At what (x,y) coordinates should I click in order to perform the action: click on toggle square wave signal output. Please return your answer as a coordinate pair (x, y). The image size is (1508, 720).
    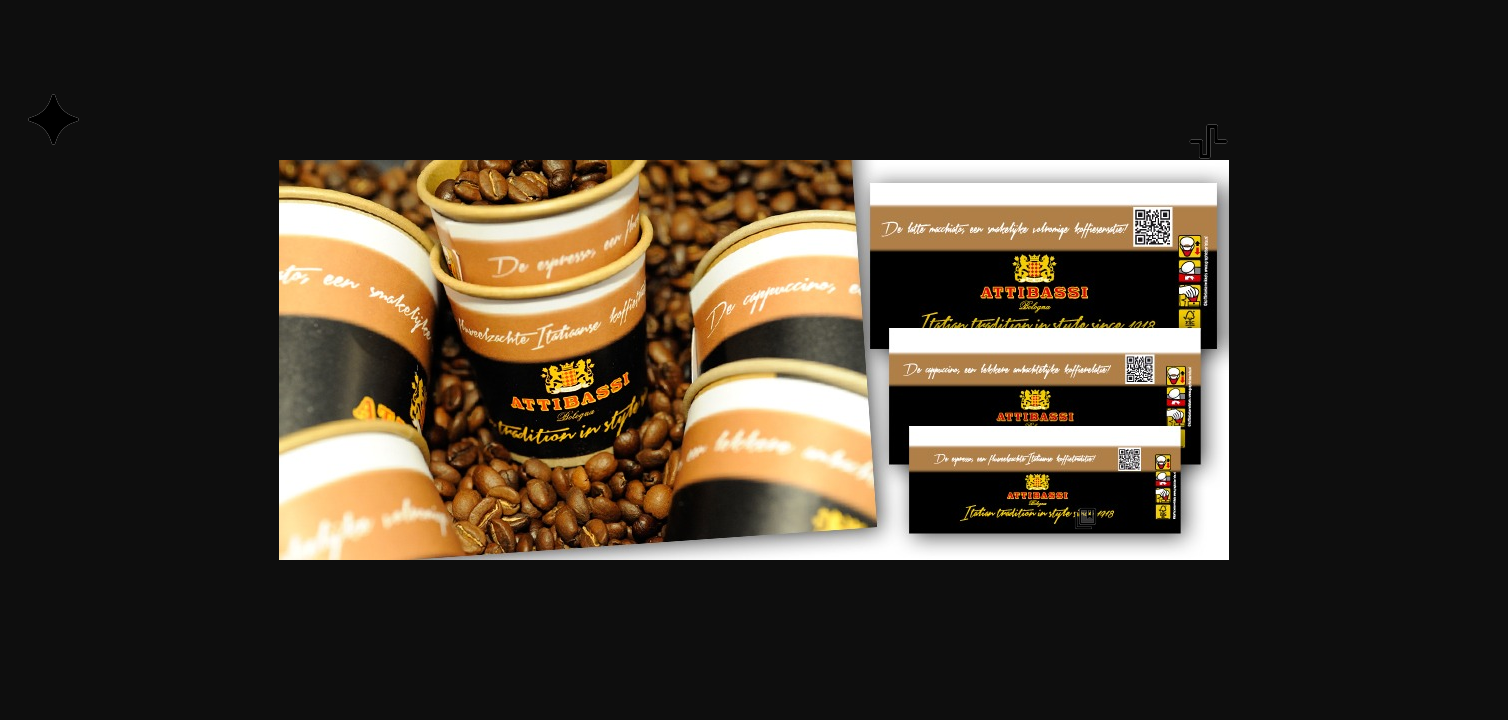
    Looking at the image, I should click on (1208, 141).